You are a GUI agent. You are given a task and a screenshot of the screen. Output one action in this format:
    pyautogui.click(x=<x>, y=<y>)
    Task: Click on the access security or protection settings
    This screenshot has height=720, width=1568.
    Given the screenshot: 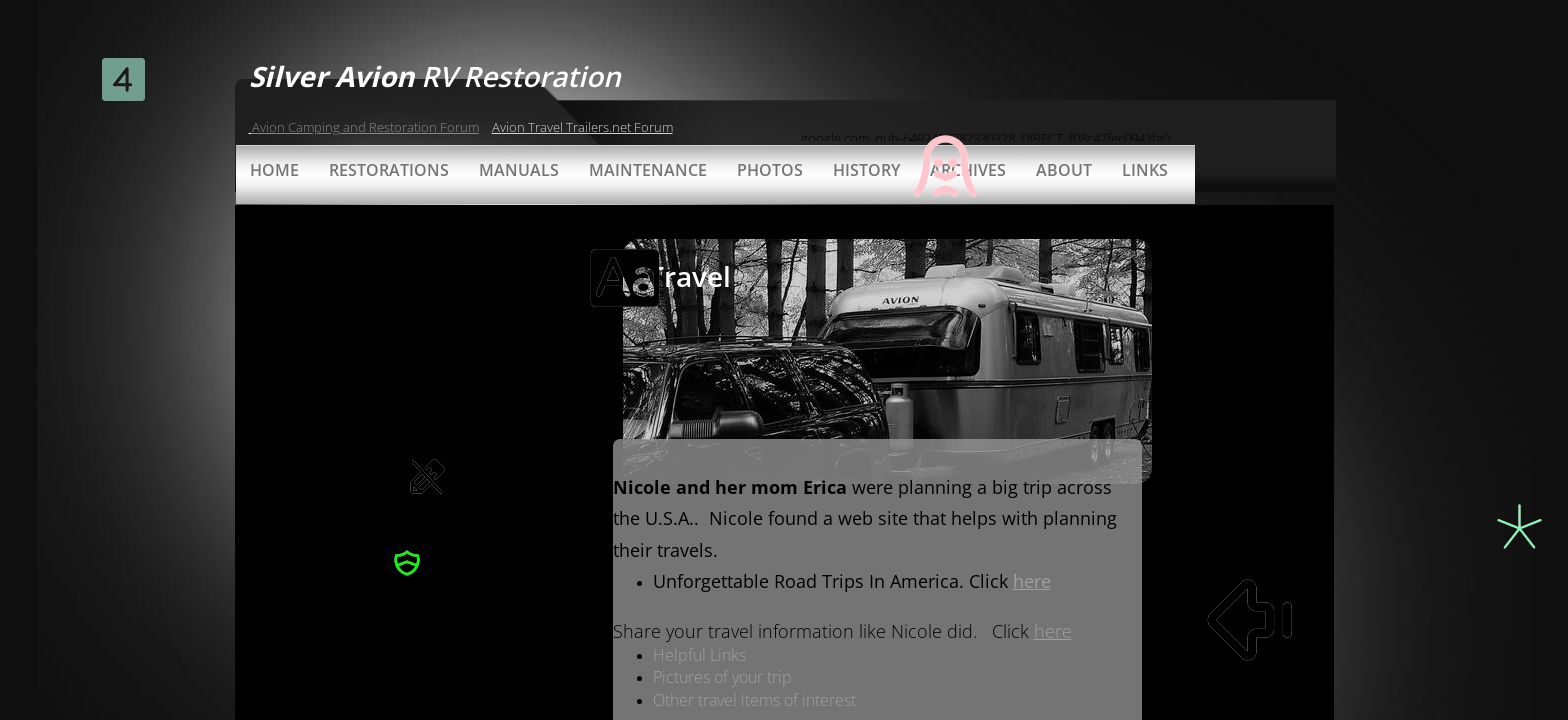 What is the action you would take?
    pyautogui.click(x=407, y=563)
    